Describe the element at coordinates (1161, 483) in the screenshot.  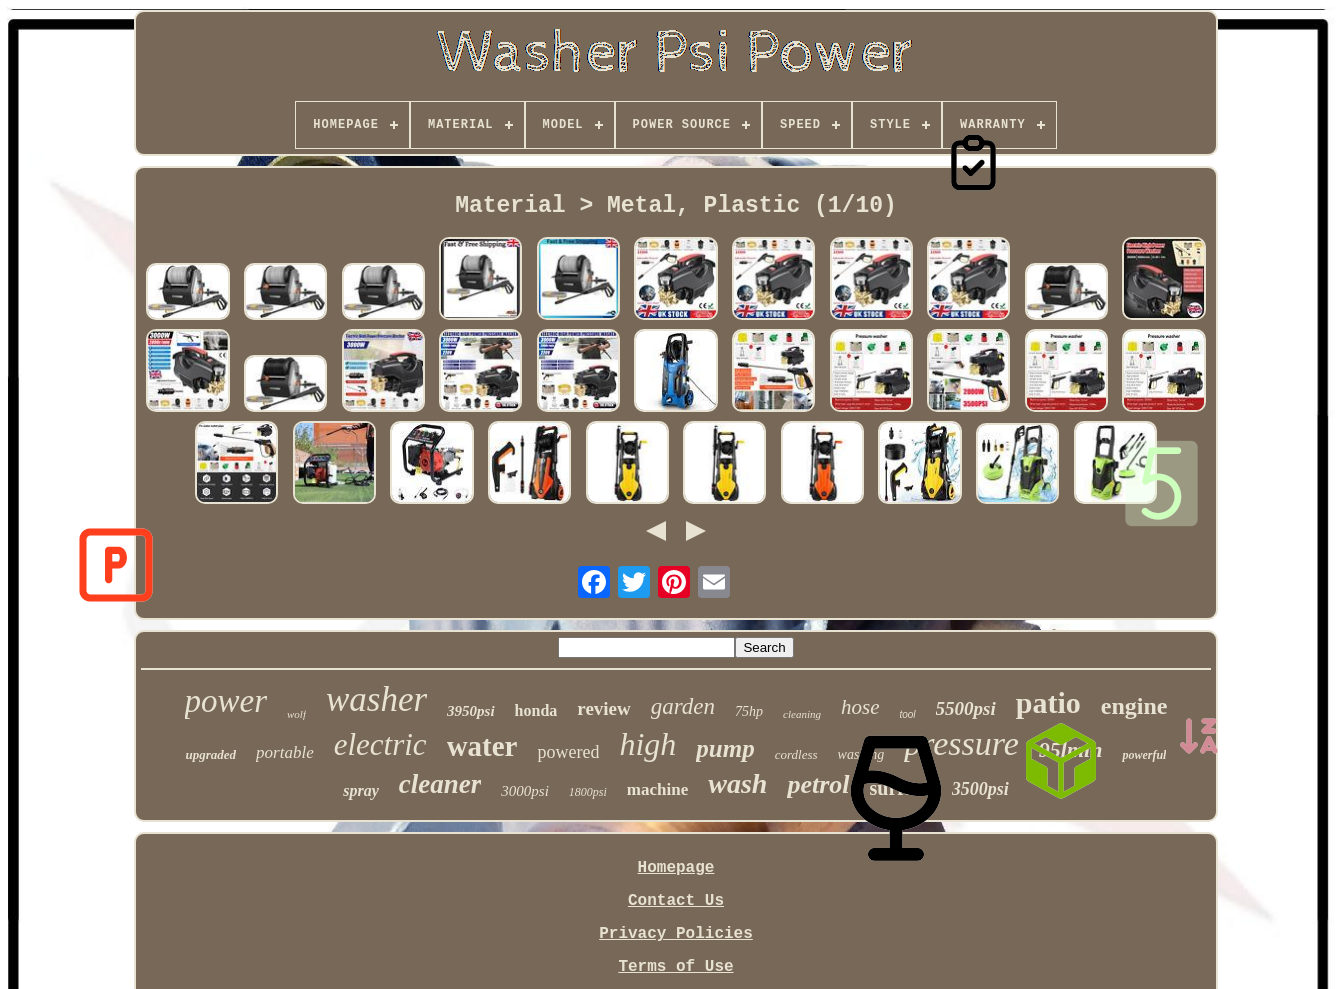
I see `indicates the number five in a sequence or list` at that location.